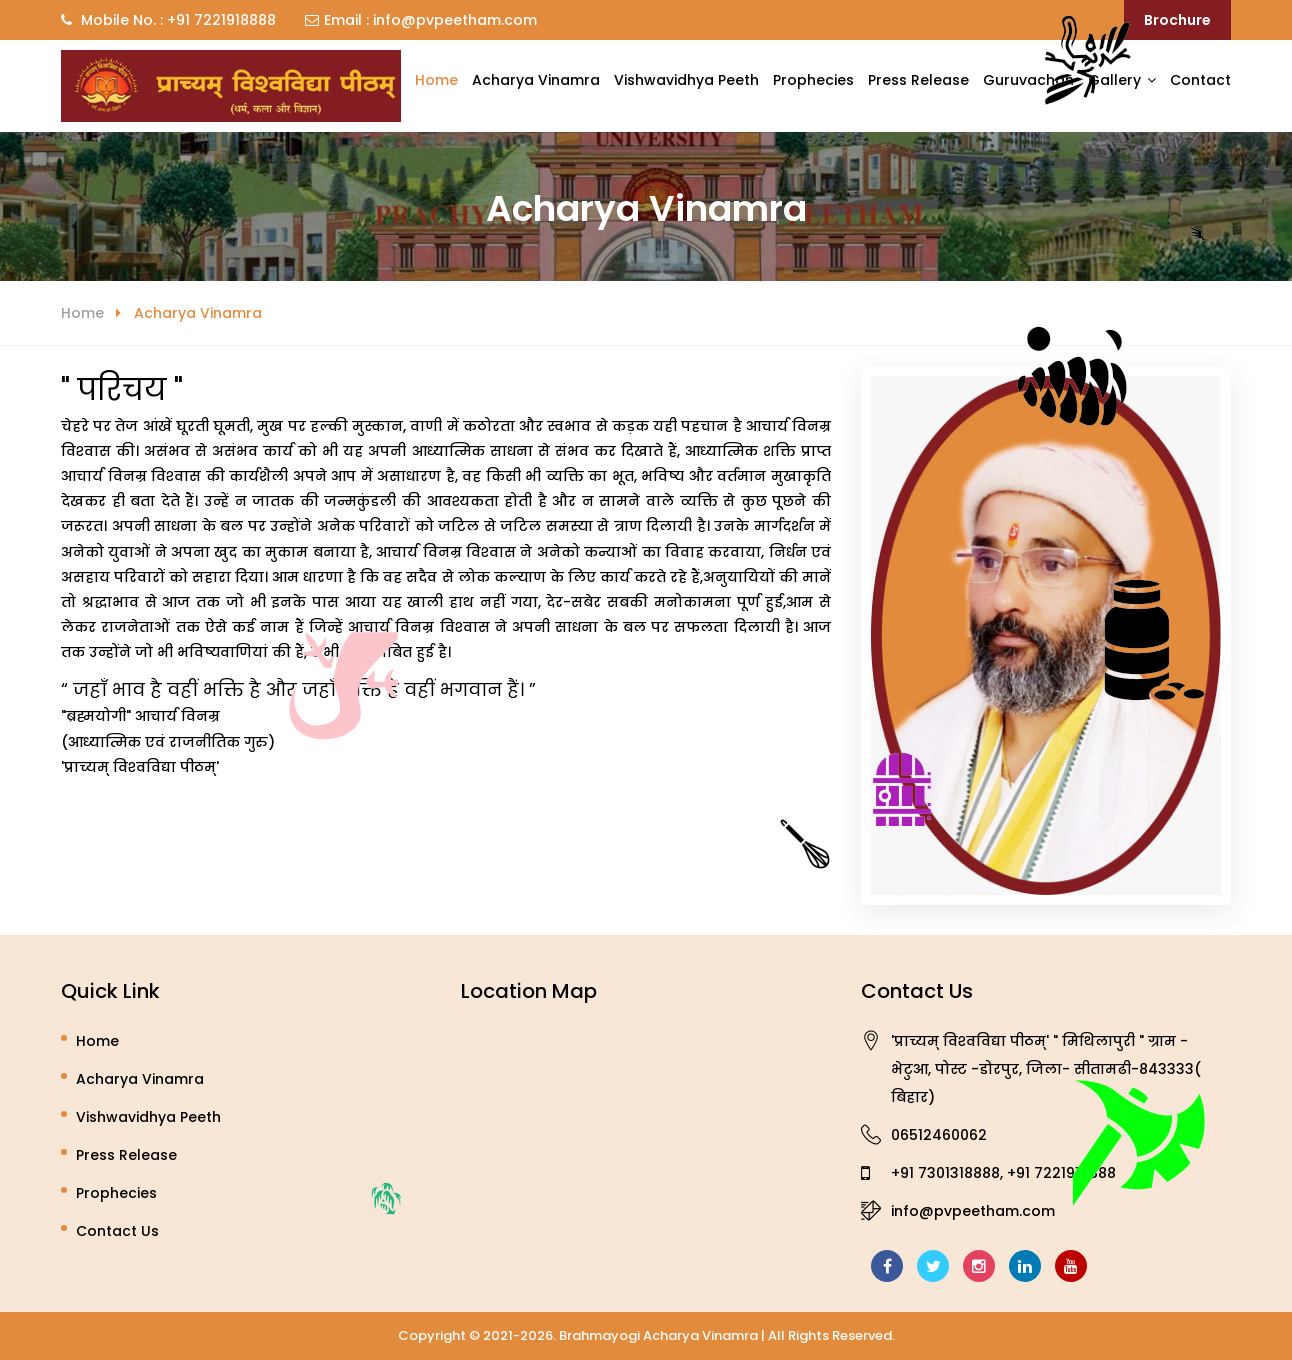  What do you see at coordinates (1149, 640) in the screenshot?
I see `view medication or prescription details` at bounding box center [1149, 640].